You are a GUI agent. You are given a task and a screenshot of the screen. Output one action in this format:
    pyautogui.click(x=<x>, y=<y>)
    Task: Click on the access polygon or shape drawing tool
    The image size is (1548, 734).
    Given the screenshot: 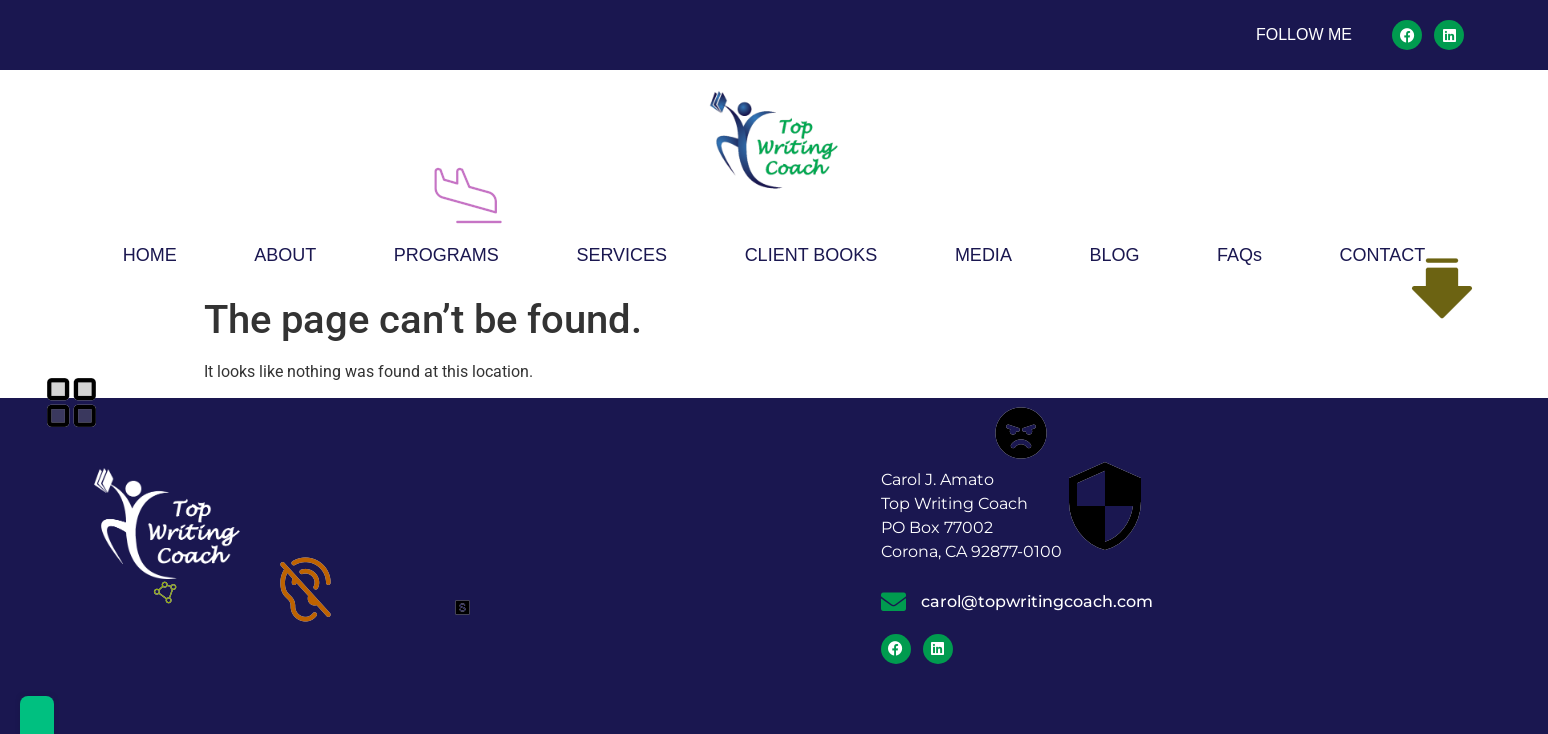 What is the action you would take?
    pyautogui.click(x=165, y=592)
    